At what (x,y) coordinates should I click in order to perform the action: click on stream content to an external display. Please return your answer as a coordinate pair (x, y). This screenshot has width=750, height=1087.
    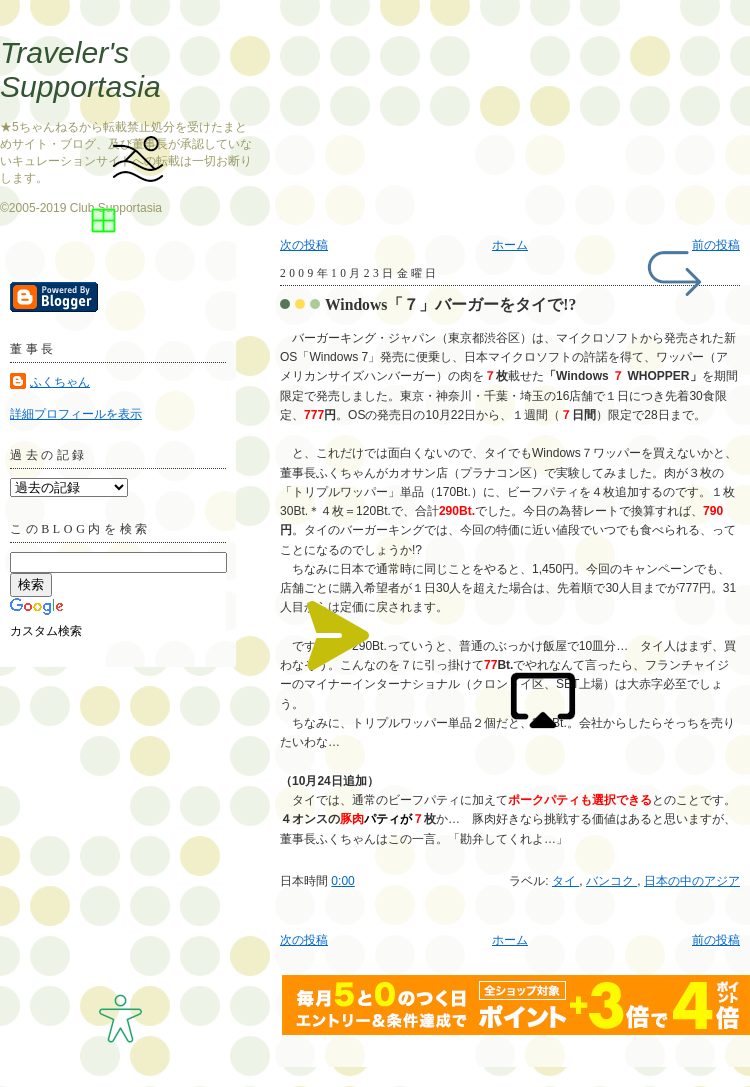
    Looking at the image, I should click on (543, 699).